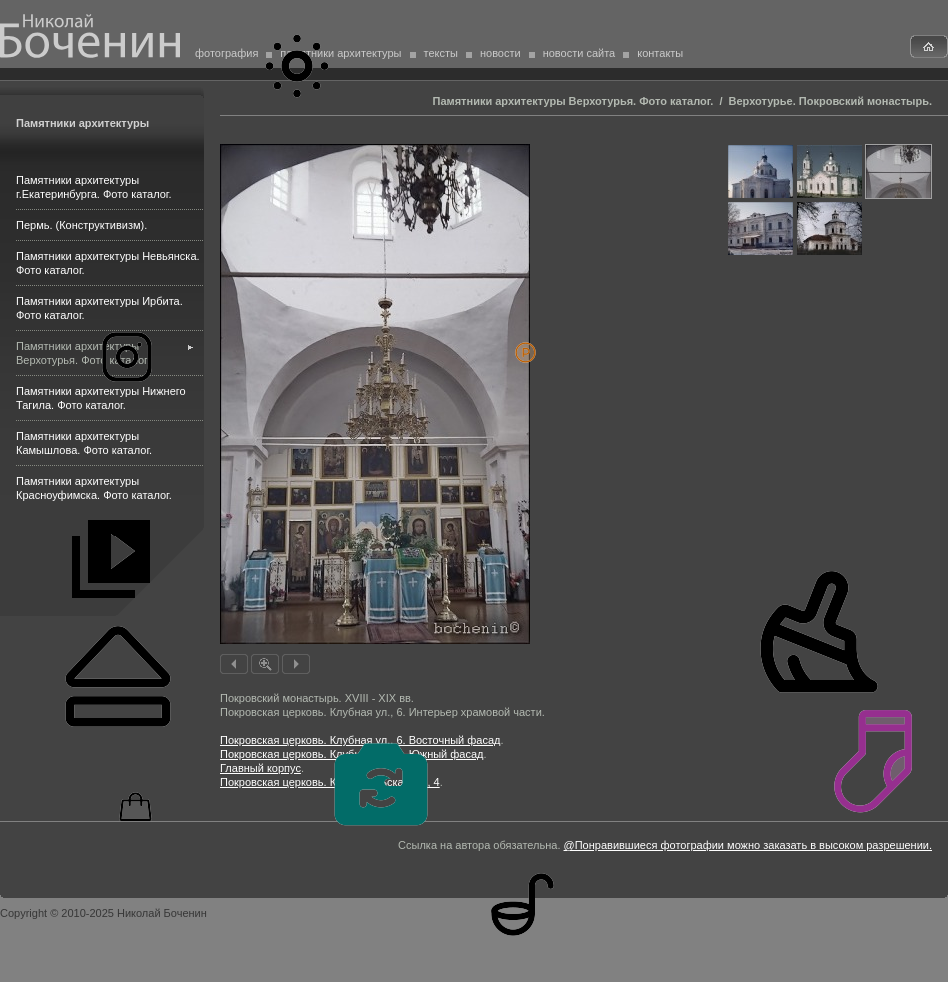  I want to click on access cooking or recipe features, so click(522, 904).